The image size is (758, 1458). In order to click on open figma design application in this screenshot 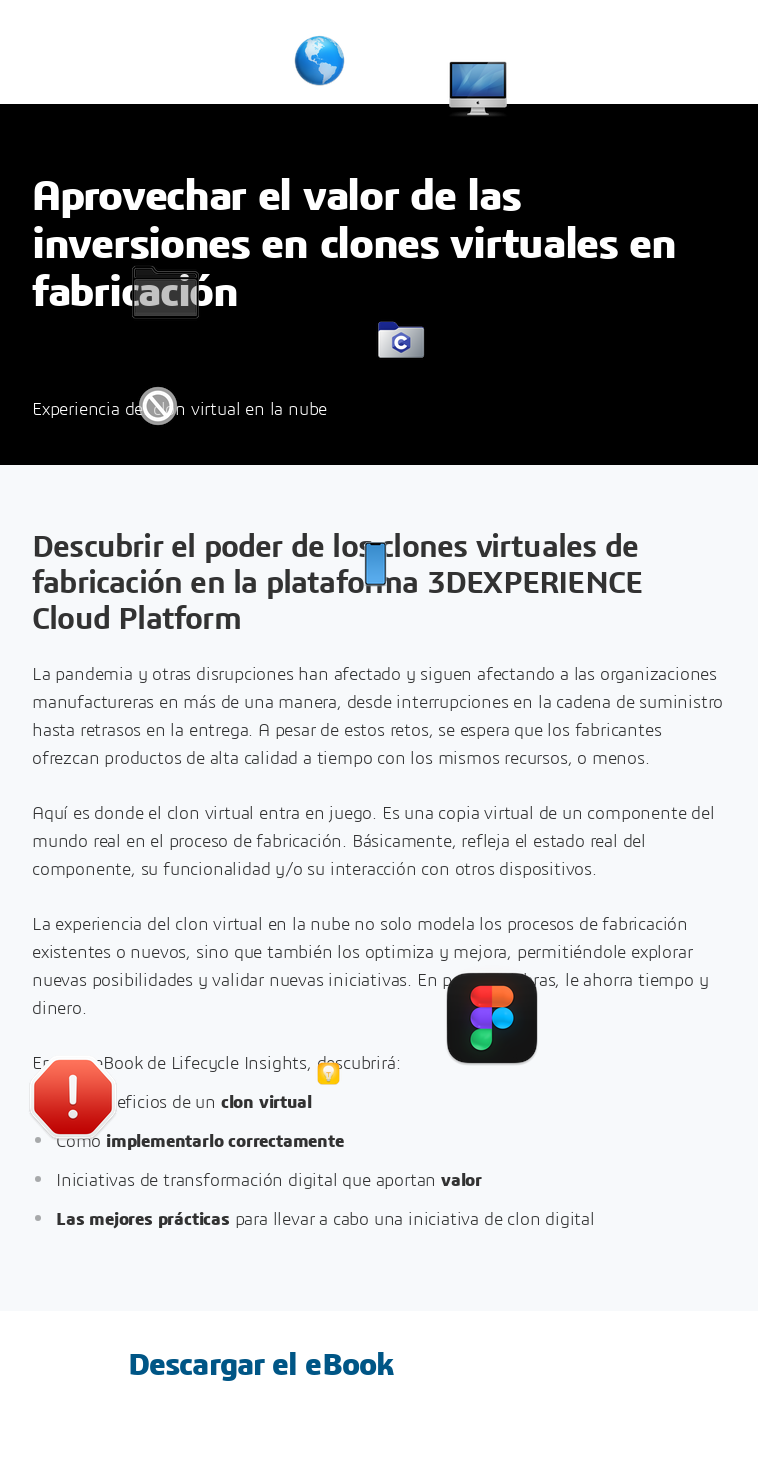, I will do `click(492, 1018)`.